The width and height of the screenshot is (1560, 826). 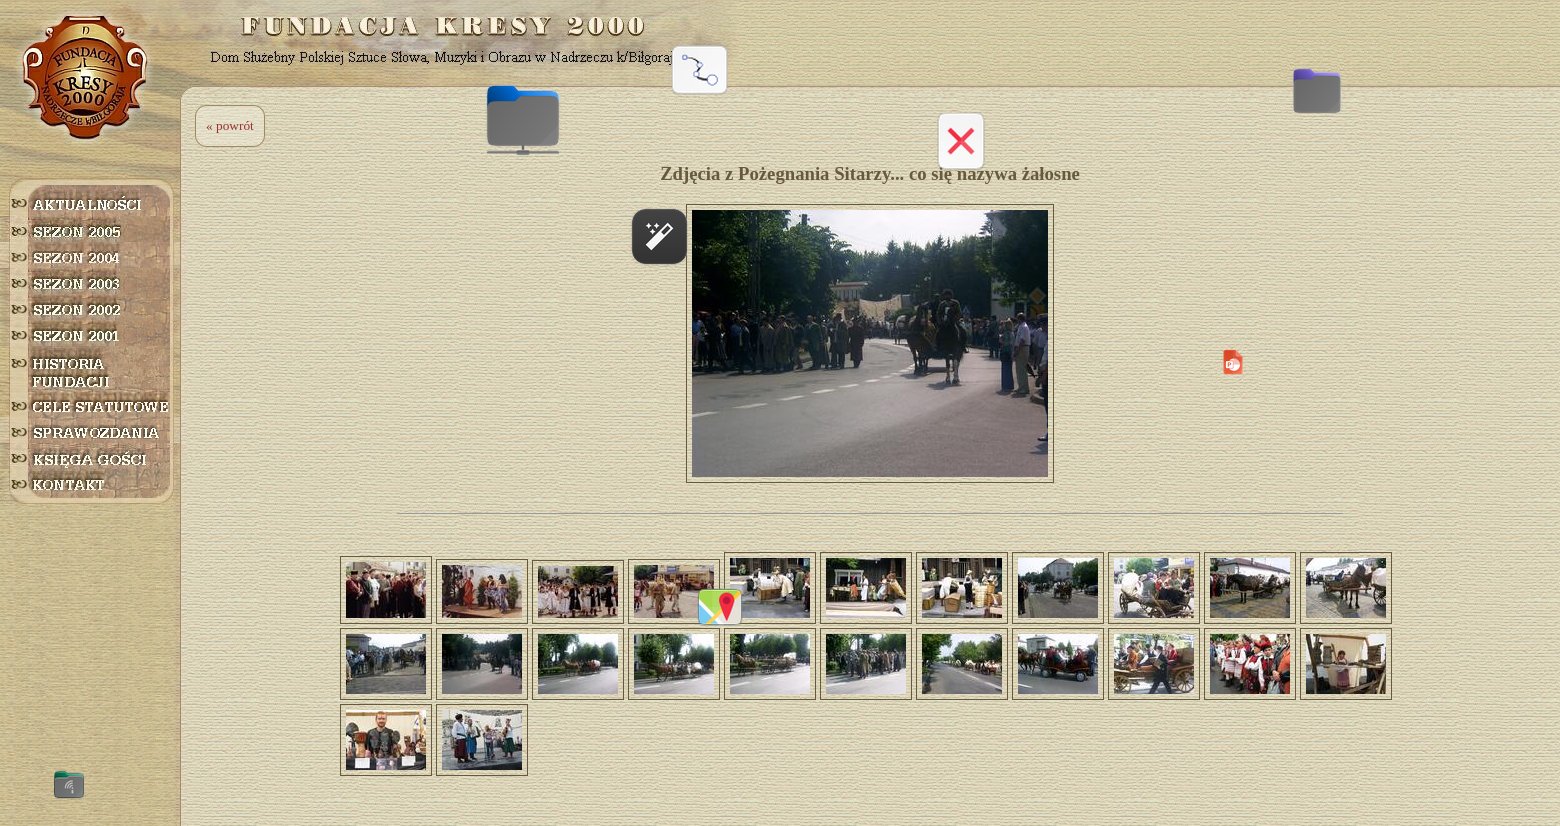 I want to click on open gnome maps application, so click(x=720, y=607).